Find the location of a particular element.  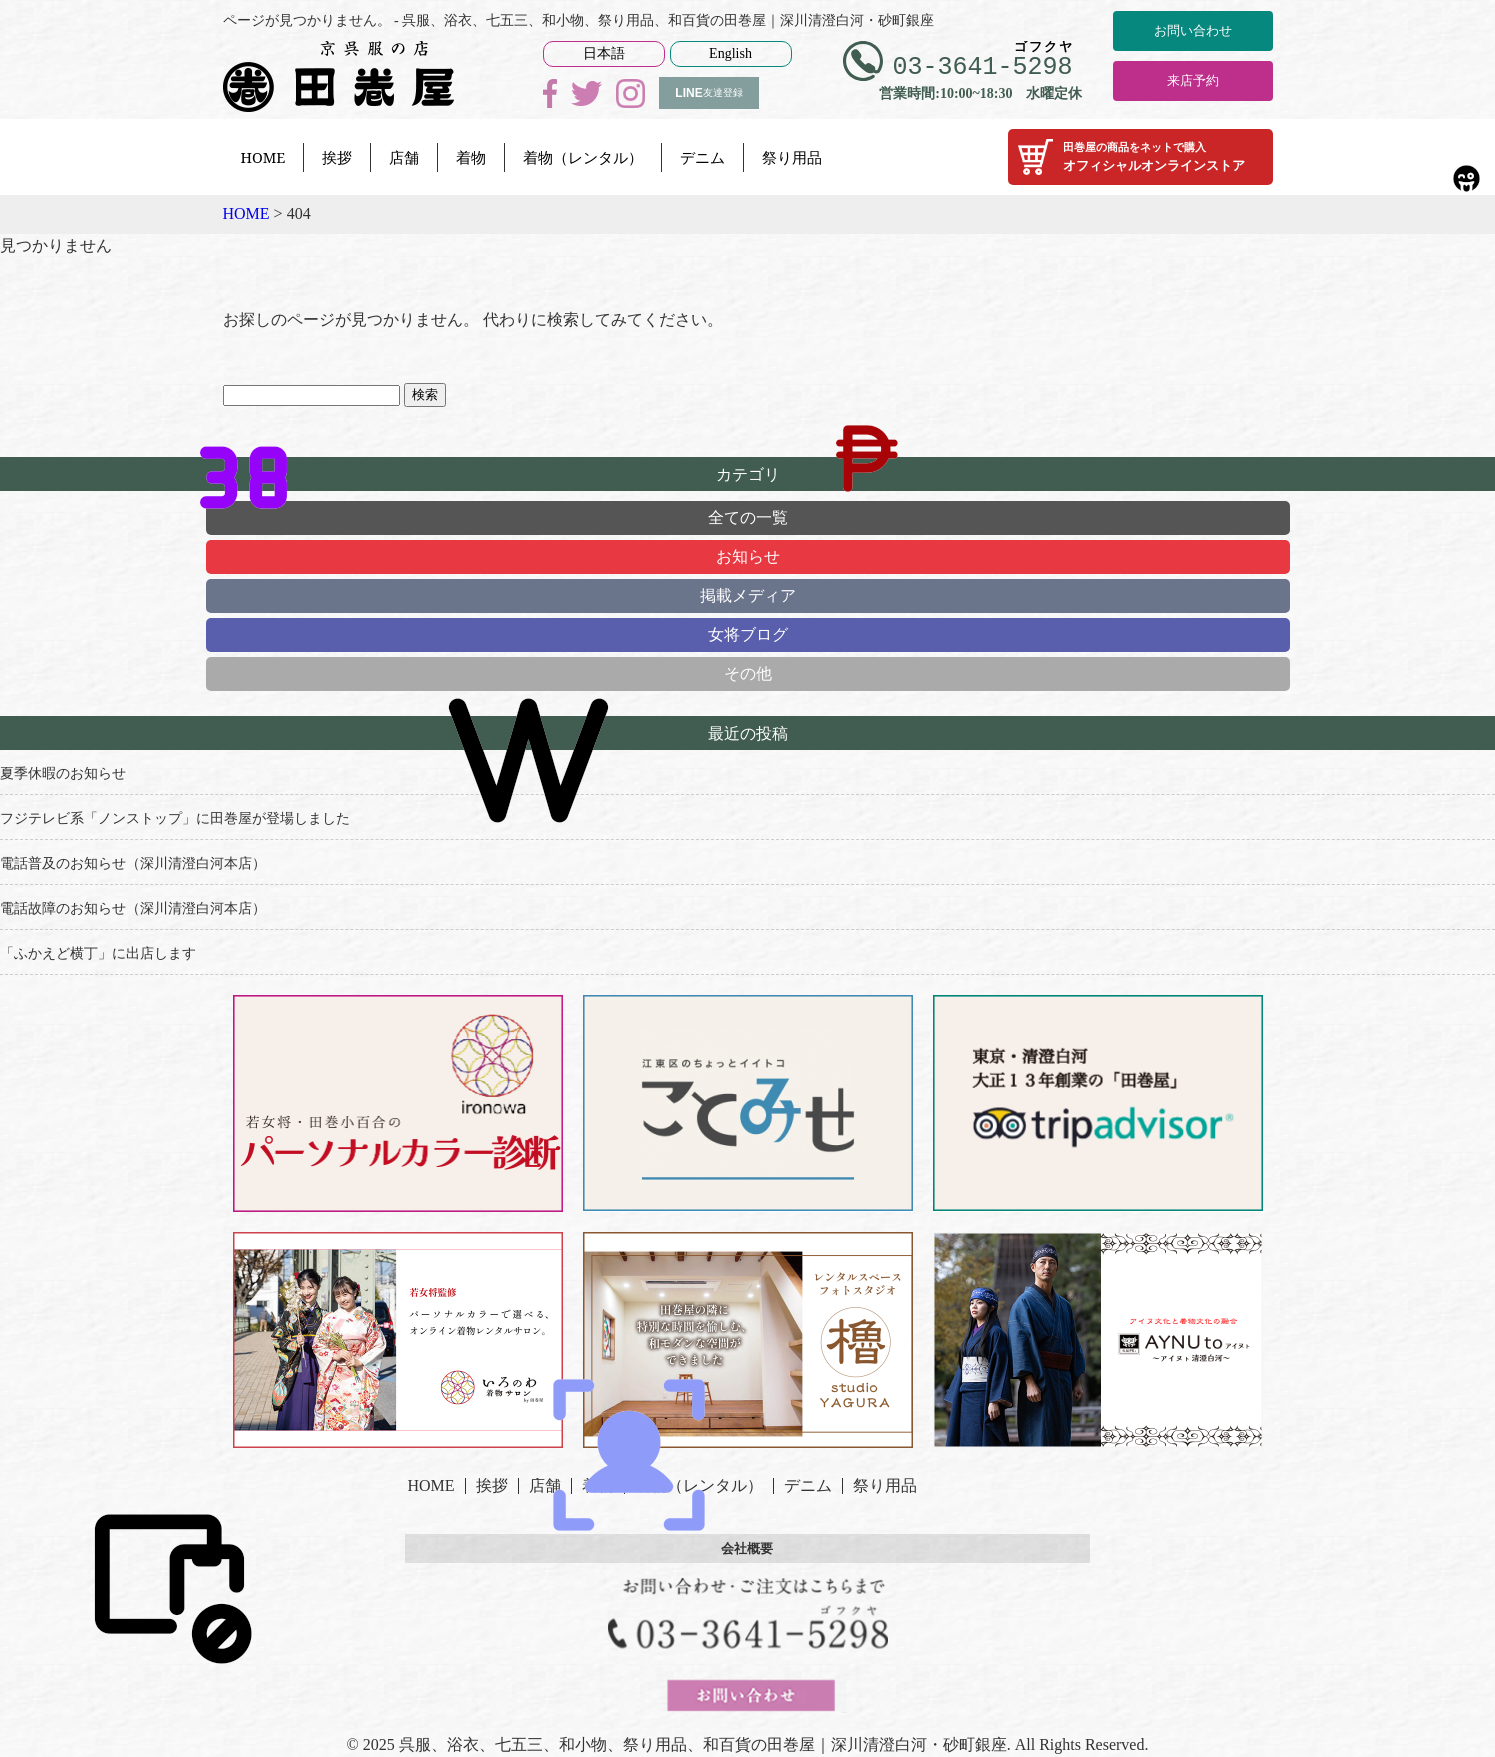

represents the letter "w" in text or keyboard input is located at coordinates (528, 760).